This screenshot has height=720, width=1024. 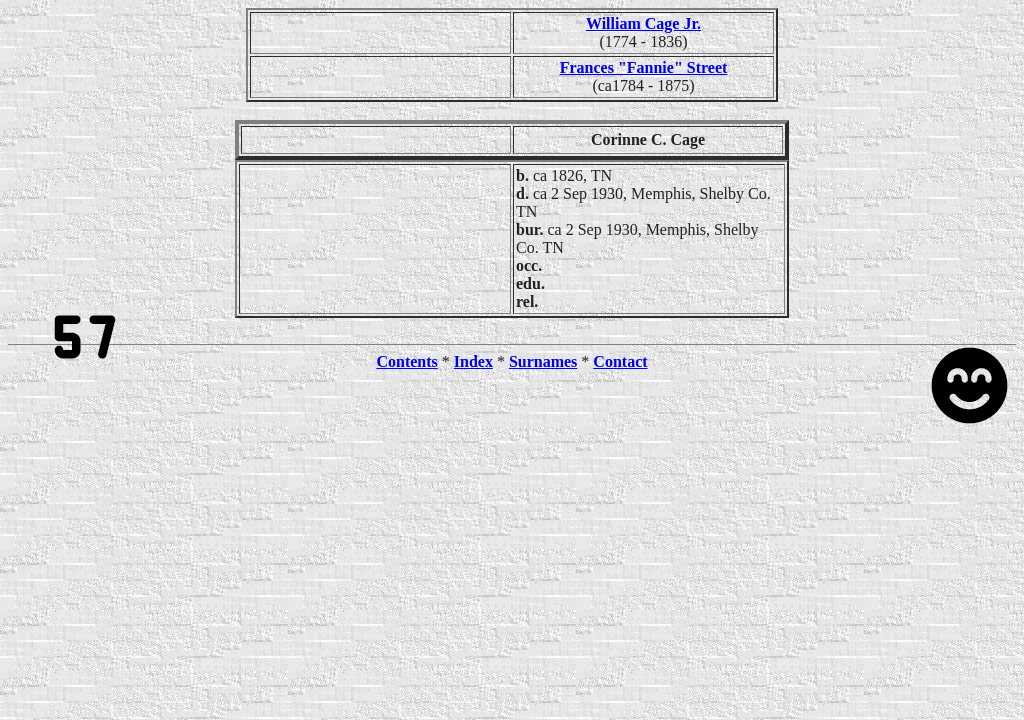 I want to click on indicates item number 57 in a list or sequence, so click(x=85, y=337).